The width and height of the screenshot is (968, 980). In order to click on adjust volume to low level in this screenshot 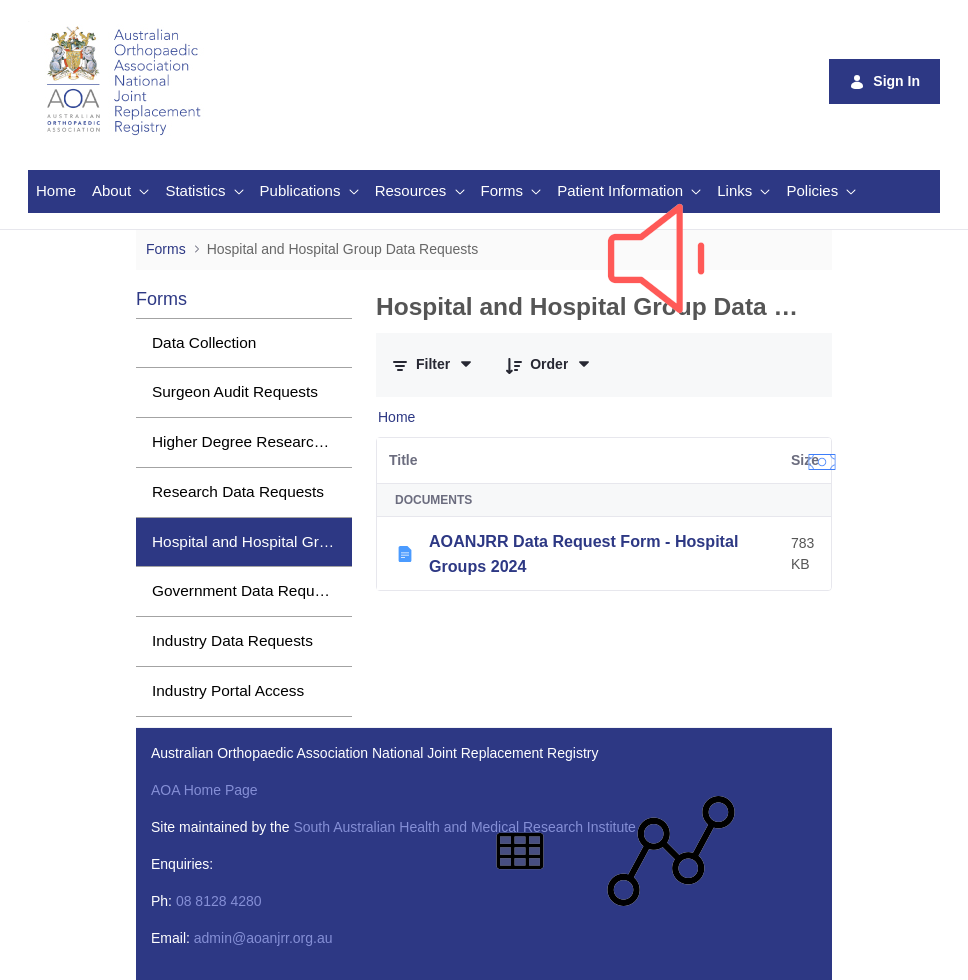, I will do `click(662, 258)`.